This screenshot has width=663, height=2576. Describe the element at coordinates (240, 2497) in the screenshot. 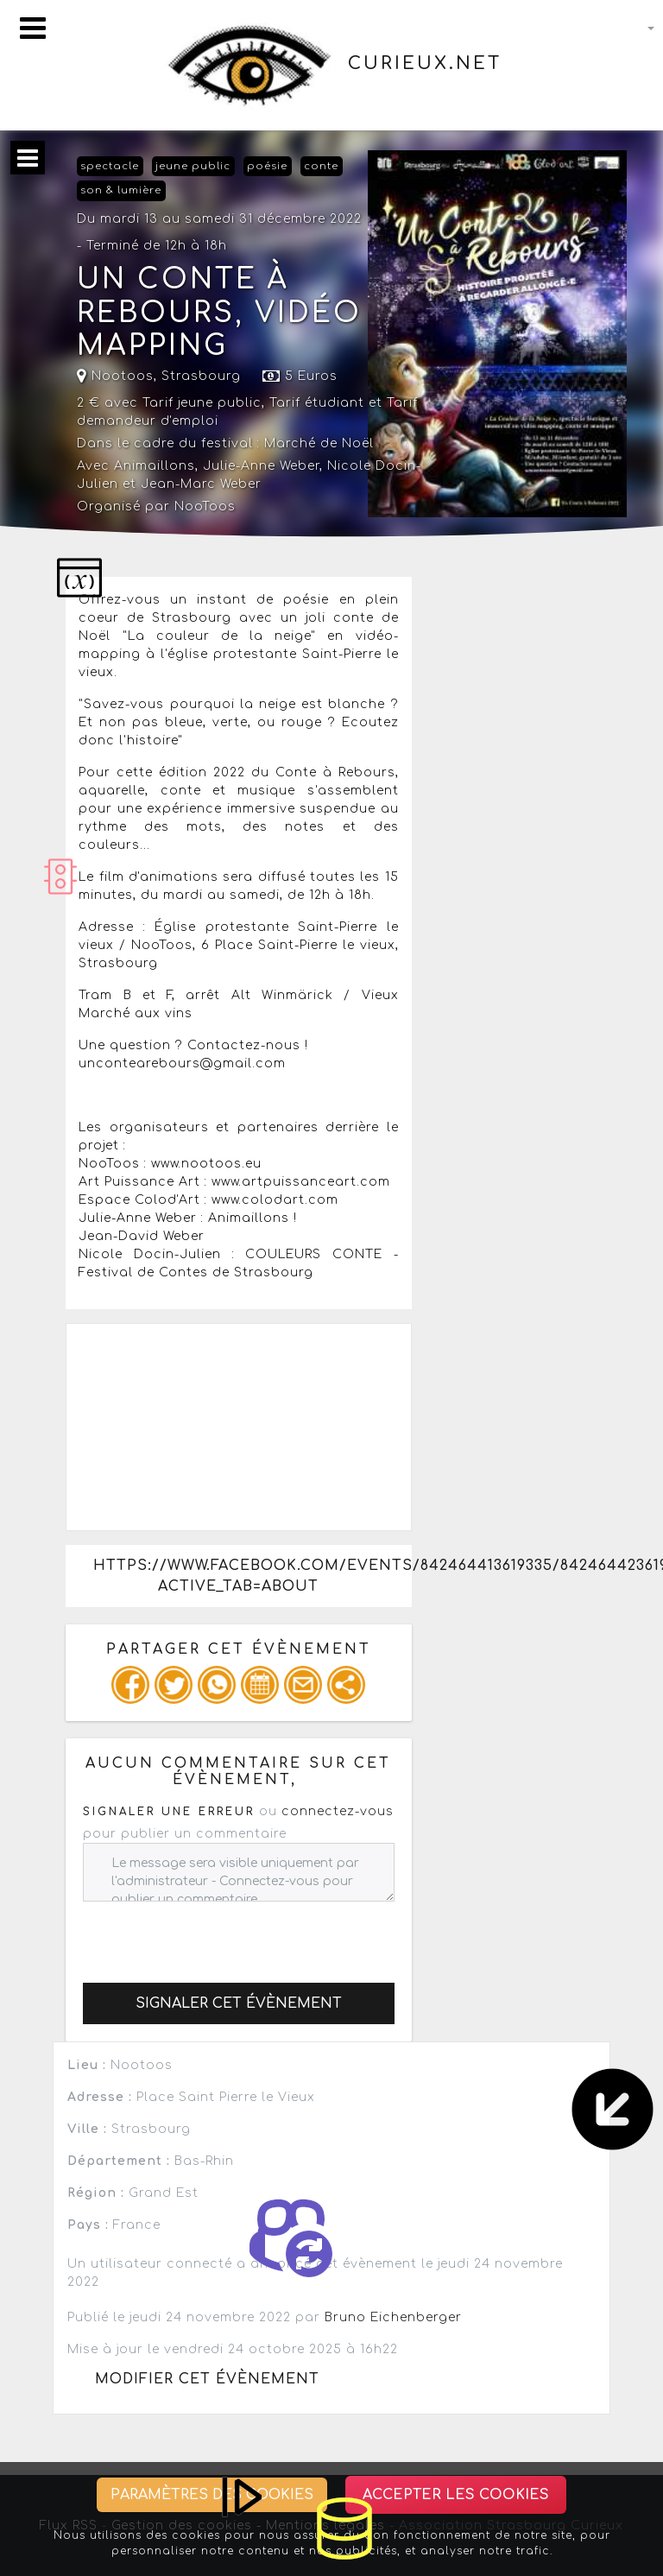

I see `continue debugging to the next breakpoint` at that location.